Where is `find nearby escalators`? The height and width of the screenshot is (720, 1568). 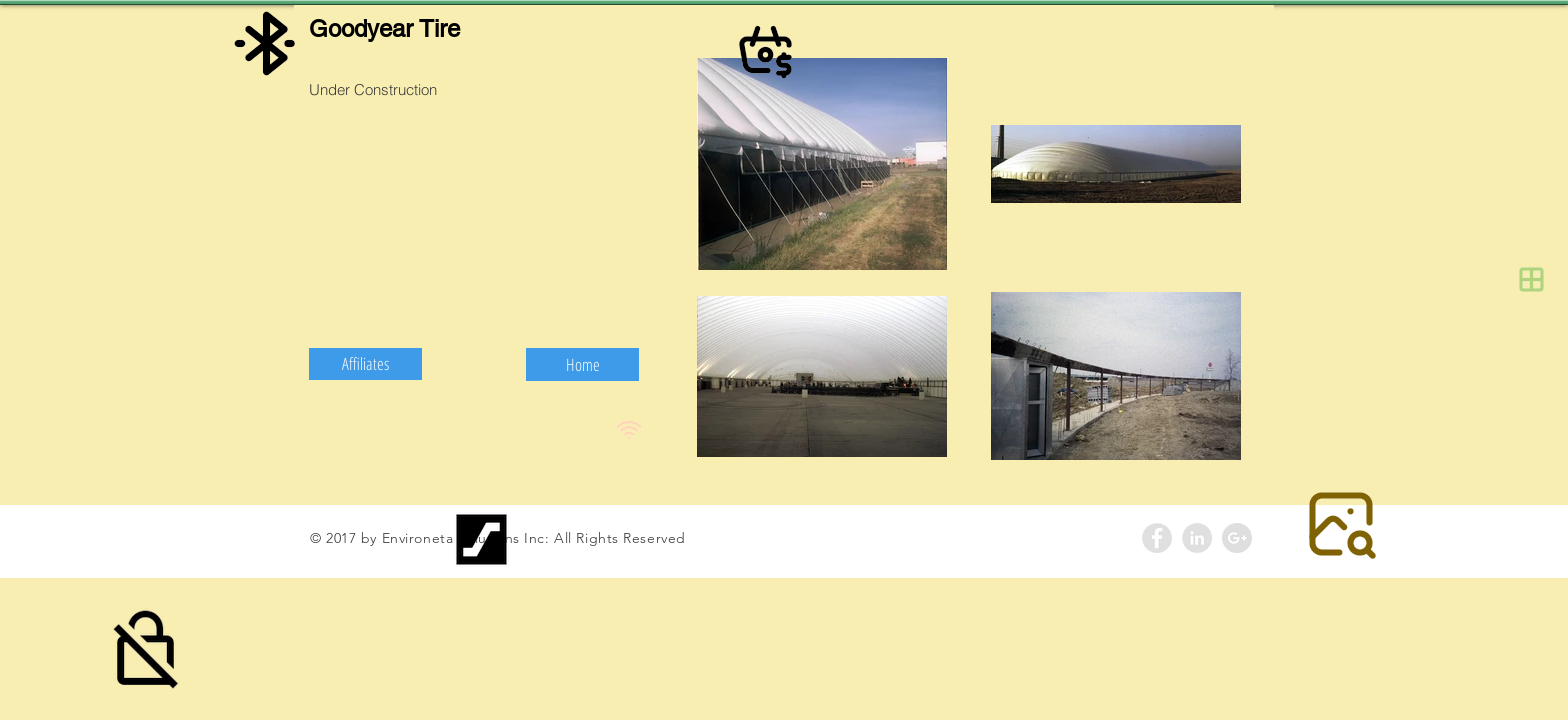
find nearby escalators is located at coordinates (481, 539).